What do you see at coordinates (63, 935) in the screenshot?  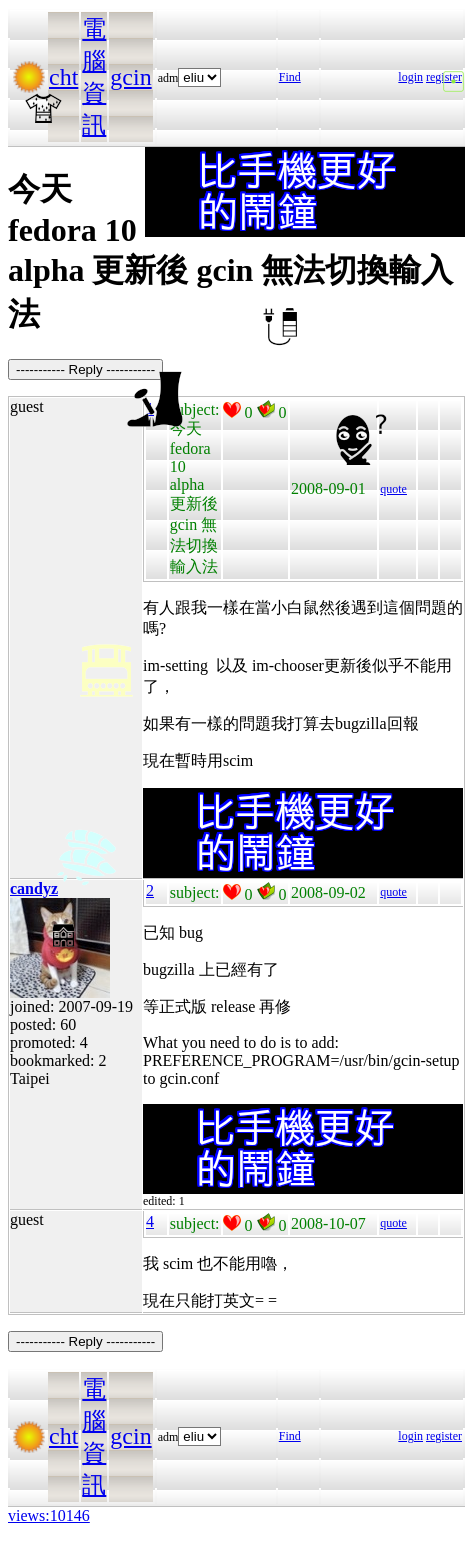 I see `navigate to home screen` at bounding box center [63, 935].